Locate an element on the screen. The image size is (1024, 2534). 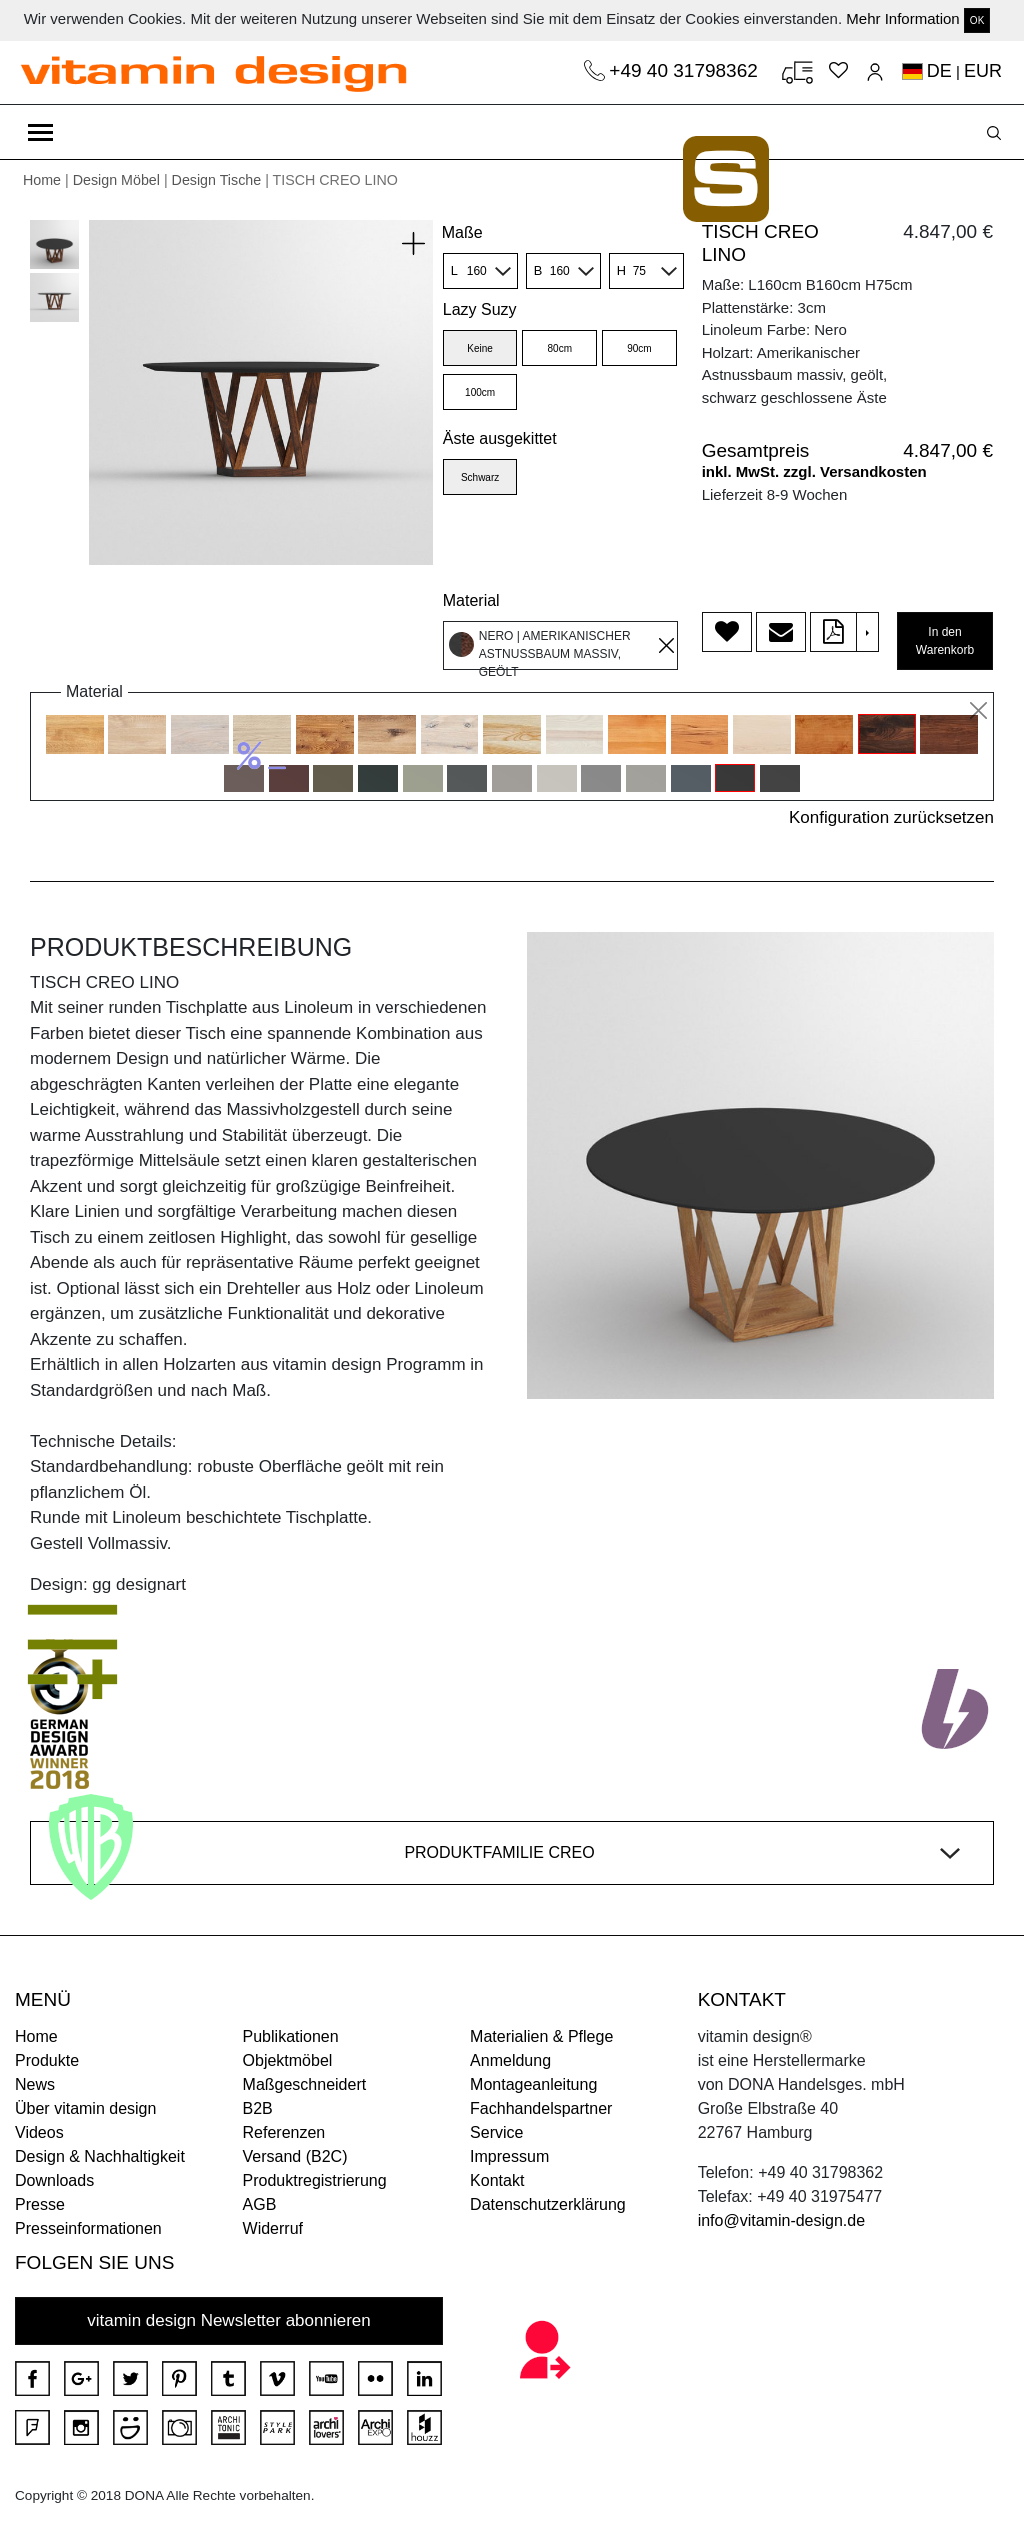
warner bros. official logo is located at coordinates (91, 1847).